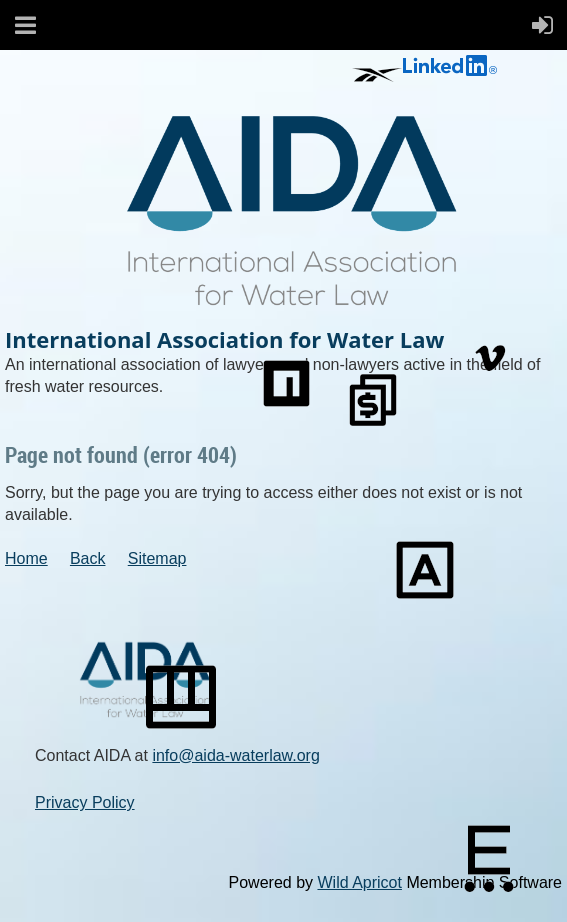 The height and width of the screenshot is (922, 567). What do you see at coordinates (286, 383) in the screenshot?
I see `npm (node package manager) logo` at bounding box center [286, 383].